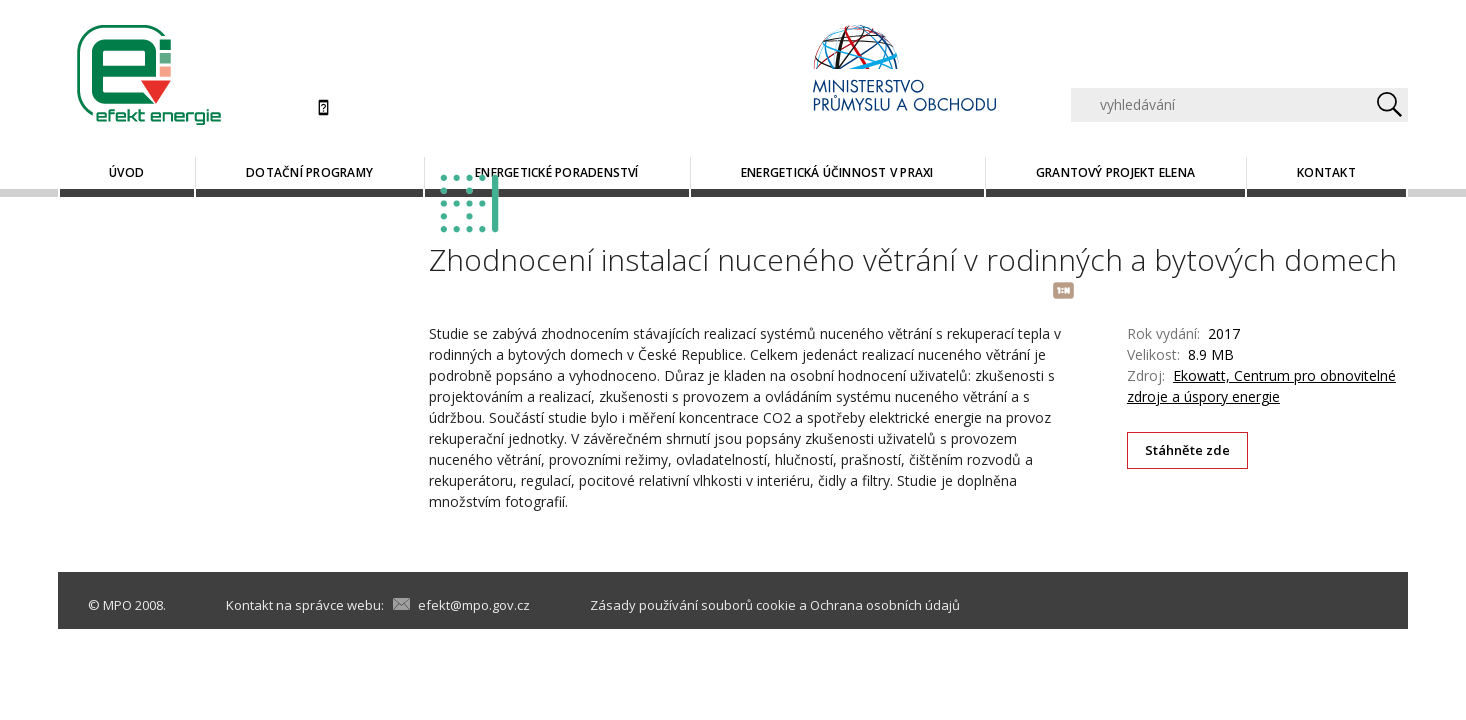 The width and height of the screenshot is (1466, 720). Describe the element at coordinates (1063, 290) in the screenshot. I see `indicates a one-to-many database relationship` at that location.